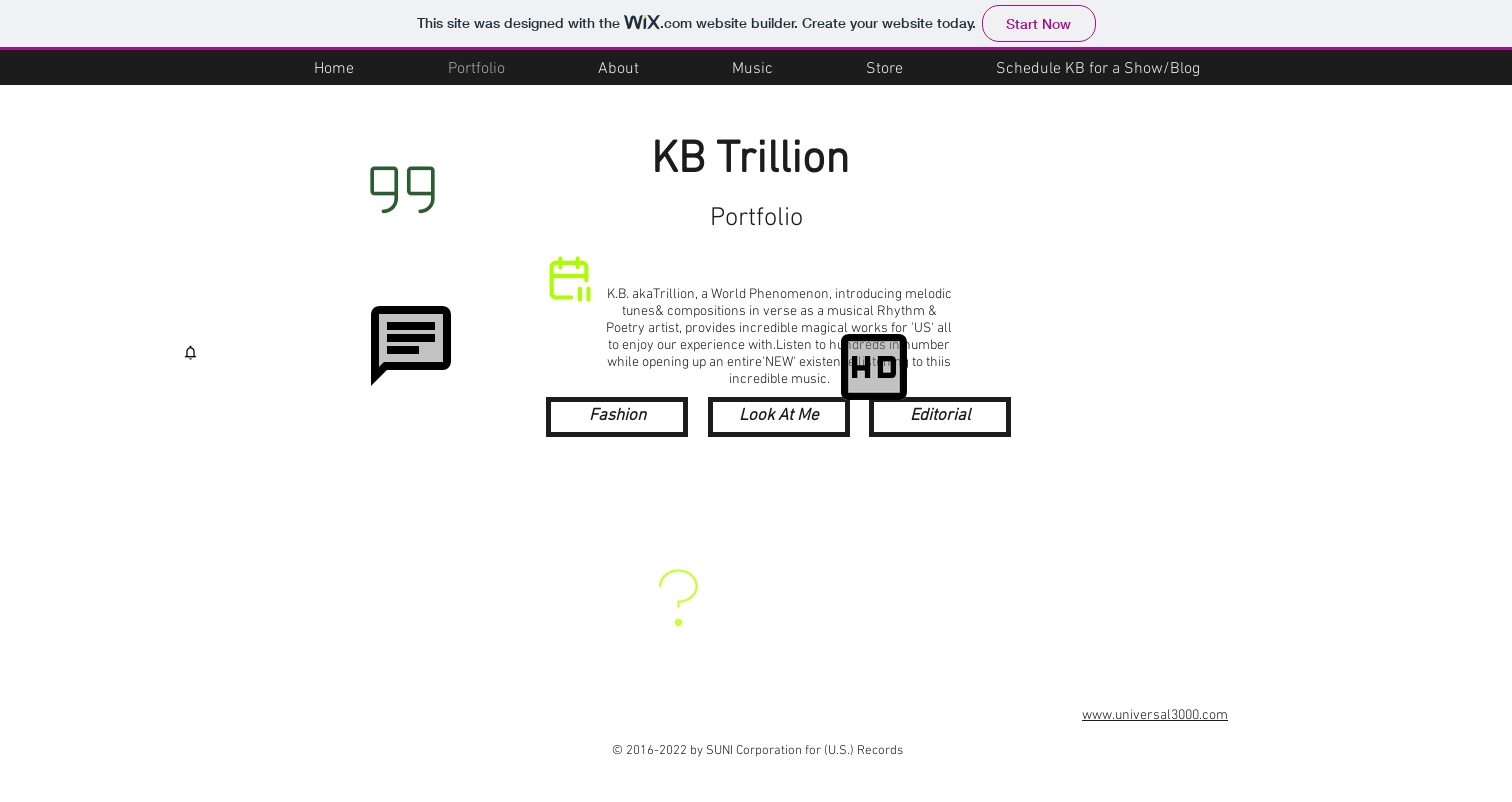 Image resolution: width=1512 pixels, height=802 pixels. Describe the element at coordinates (874, 367) in the screenshot. I see `indicates high definition video quality is available` at that location.